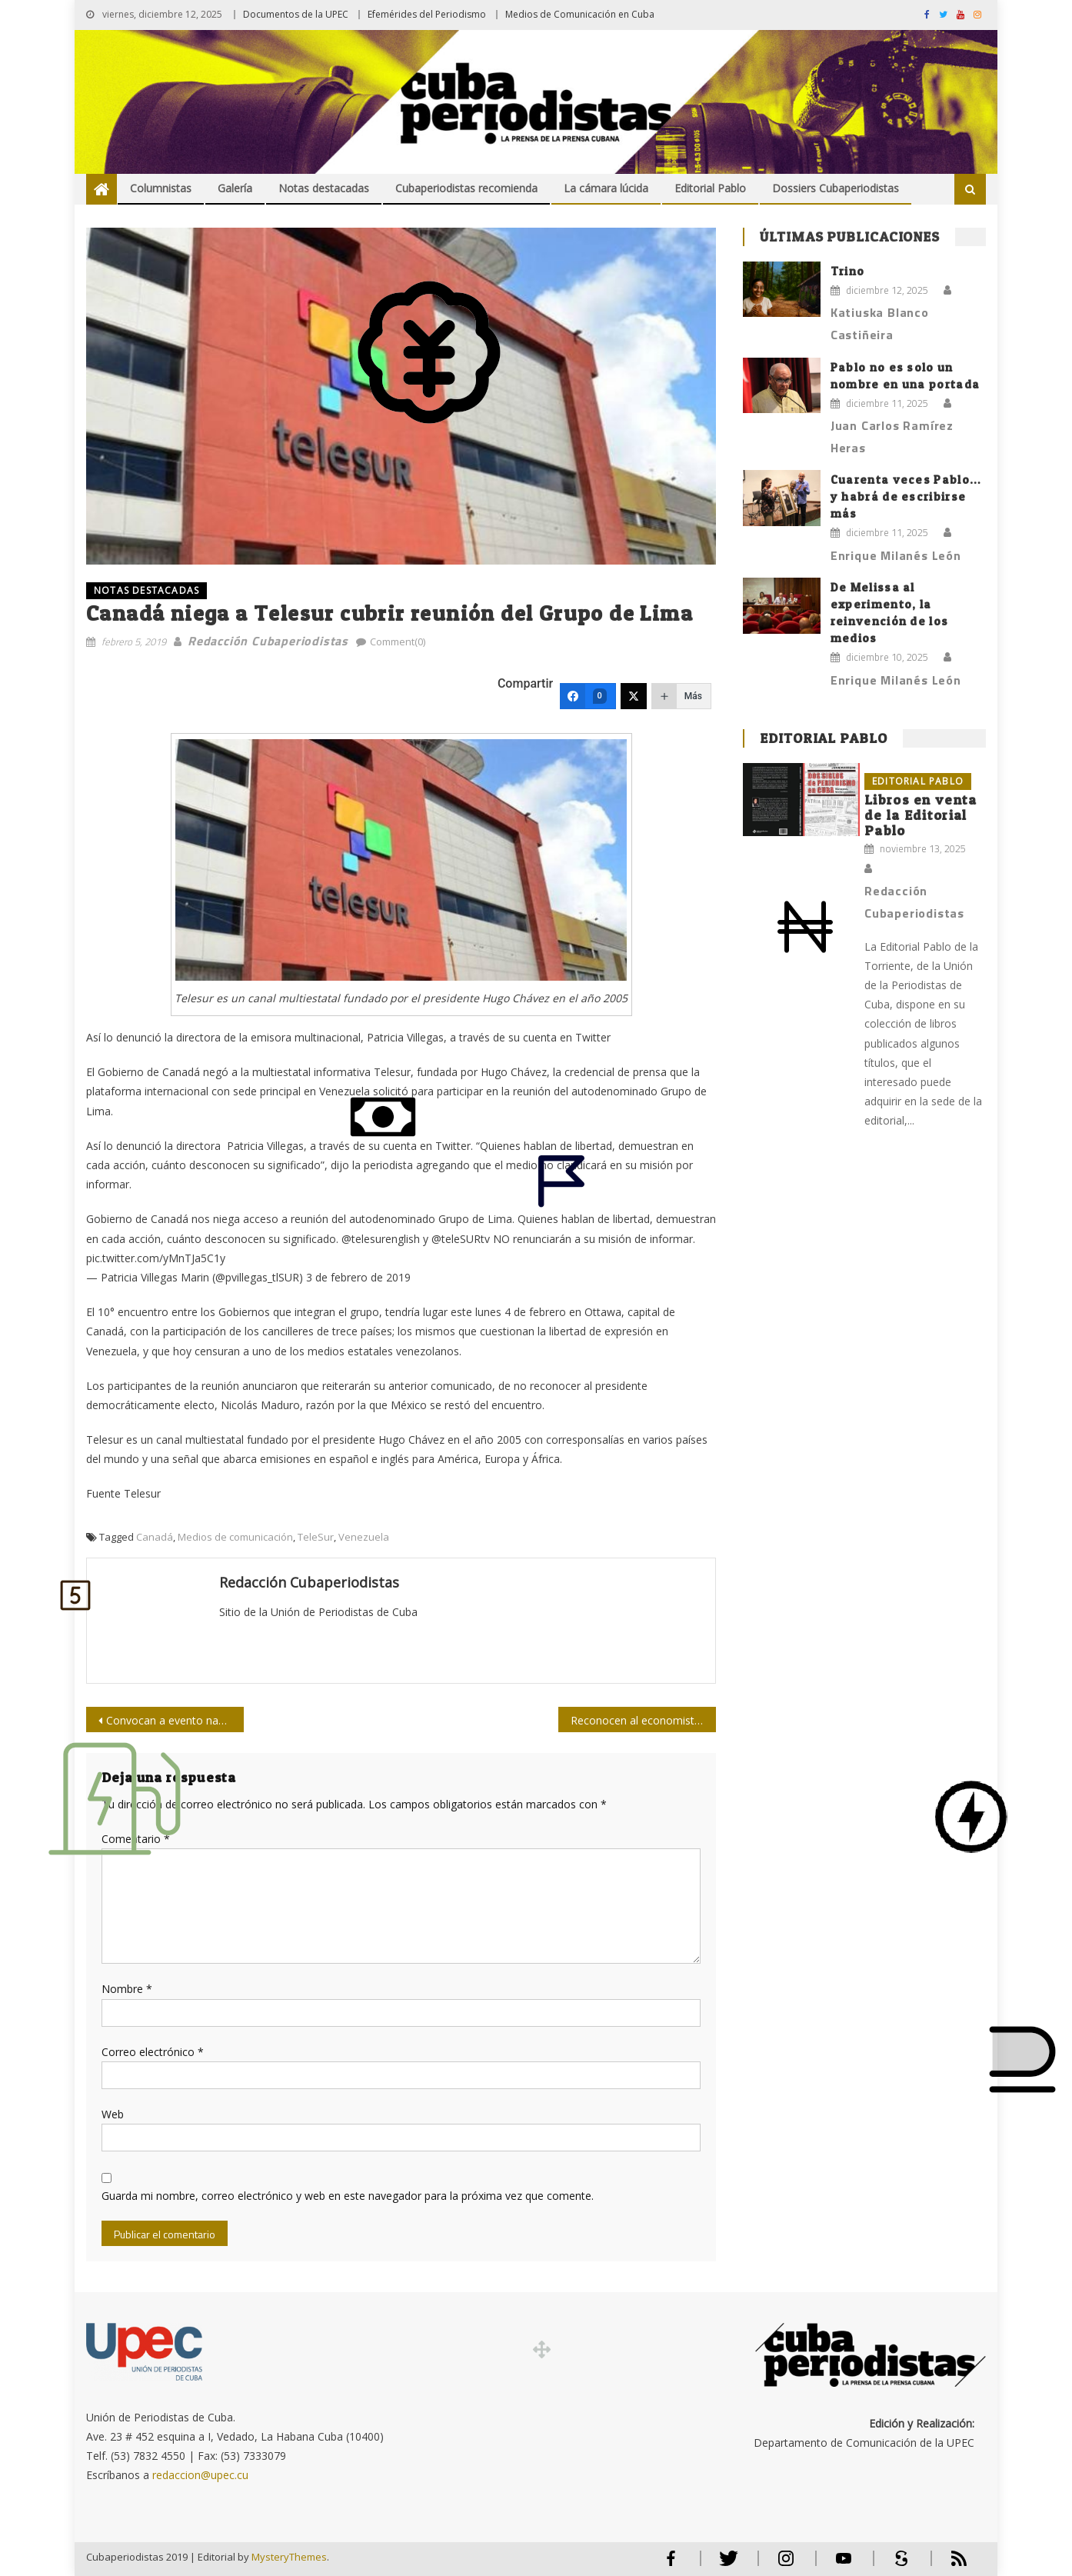 The image size is (1072, 2576). What do you see at coordinates (1020, 2061) in the screenshot?
I see `represents a mathematical superset relationship` at bounding box center [1020, 2061].